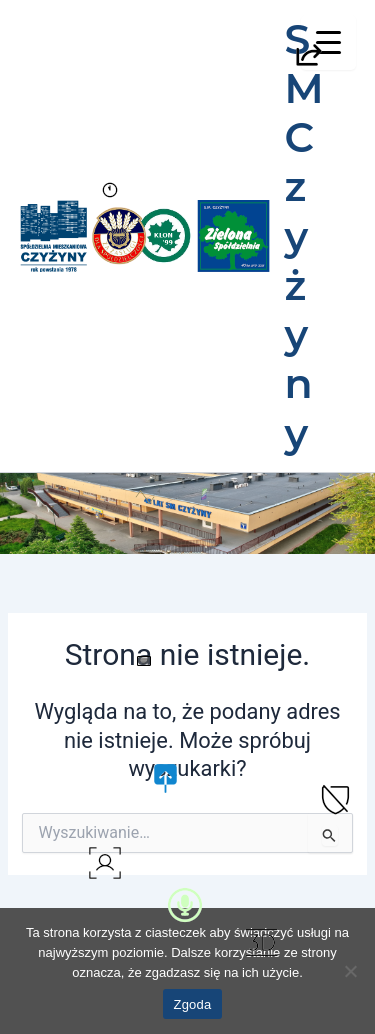 The width and height of the screenshot is (375, 1034). What do you see at coordinates (110, 190) in the screenshot?
I see `indicates 11 o'clock time` at bounding box center [110, 190].